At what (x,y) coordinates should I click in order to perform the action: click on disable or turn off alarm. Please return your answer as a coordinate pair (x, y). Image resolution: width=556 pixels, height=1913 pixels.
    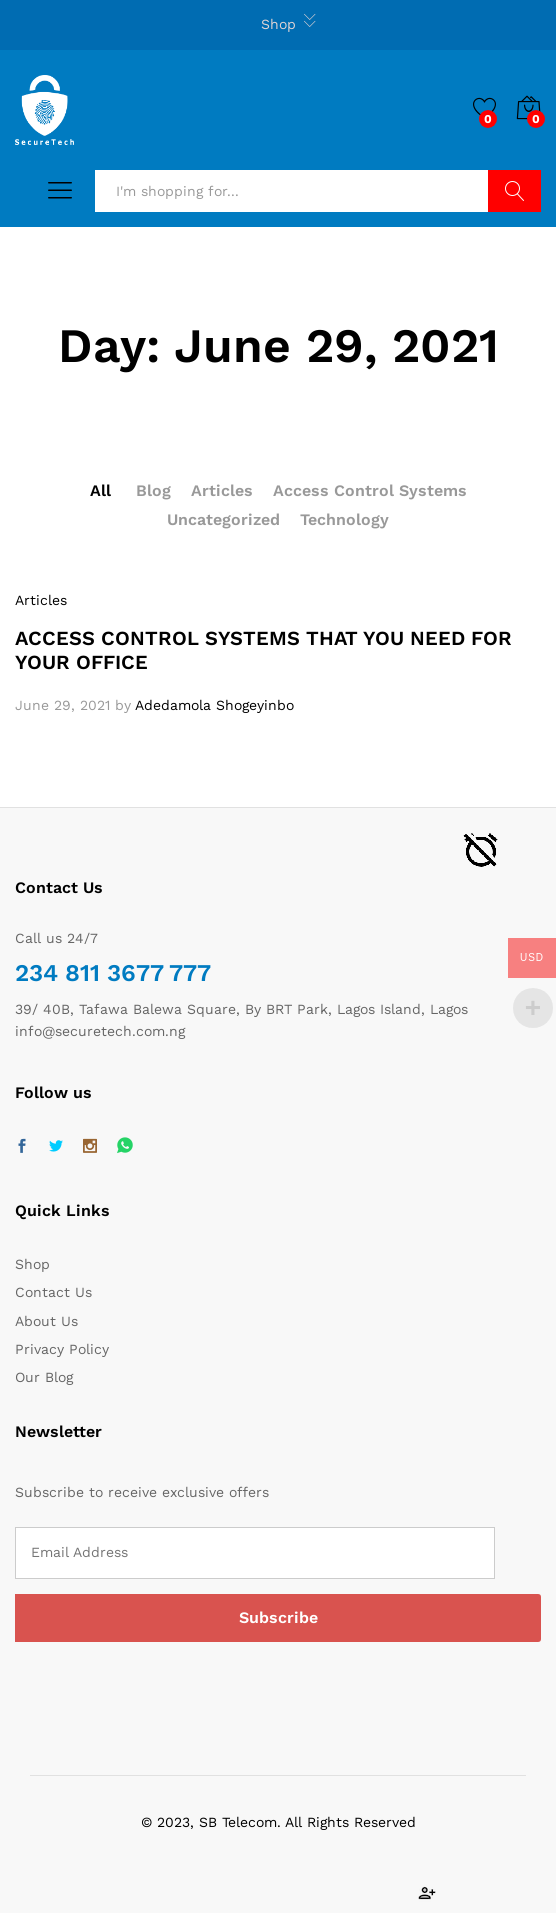
    Looking at the image, I should click on (481, 850).